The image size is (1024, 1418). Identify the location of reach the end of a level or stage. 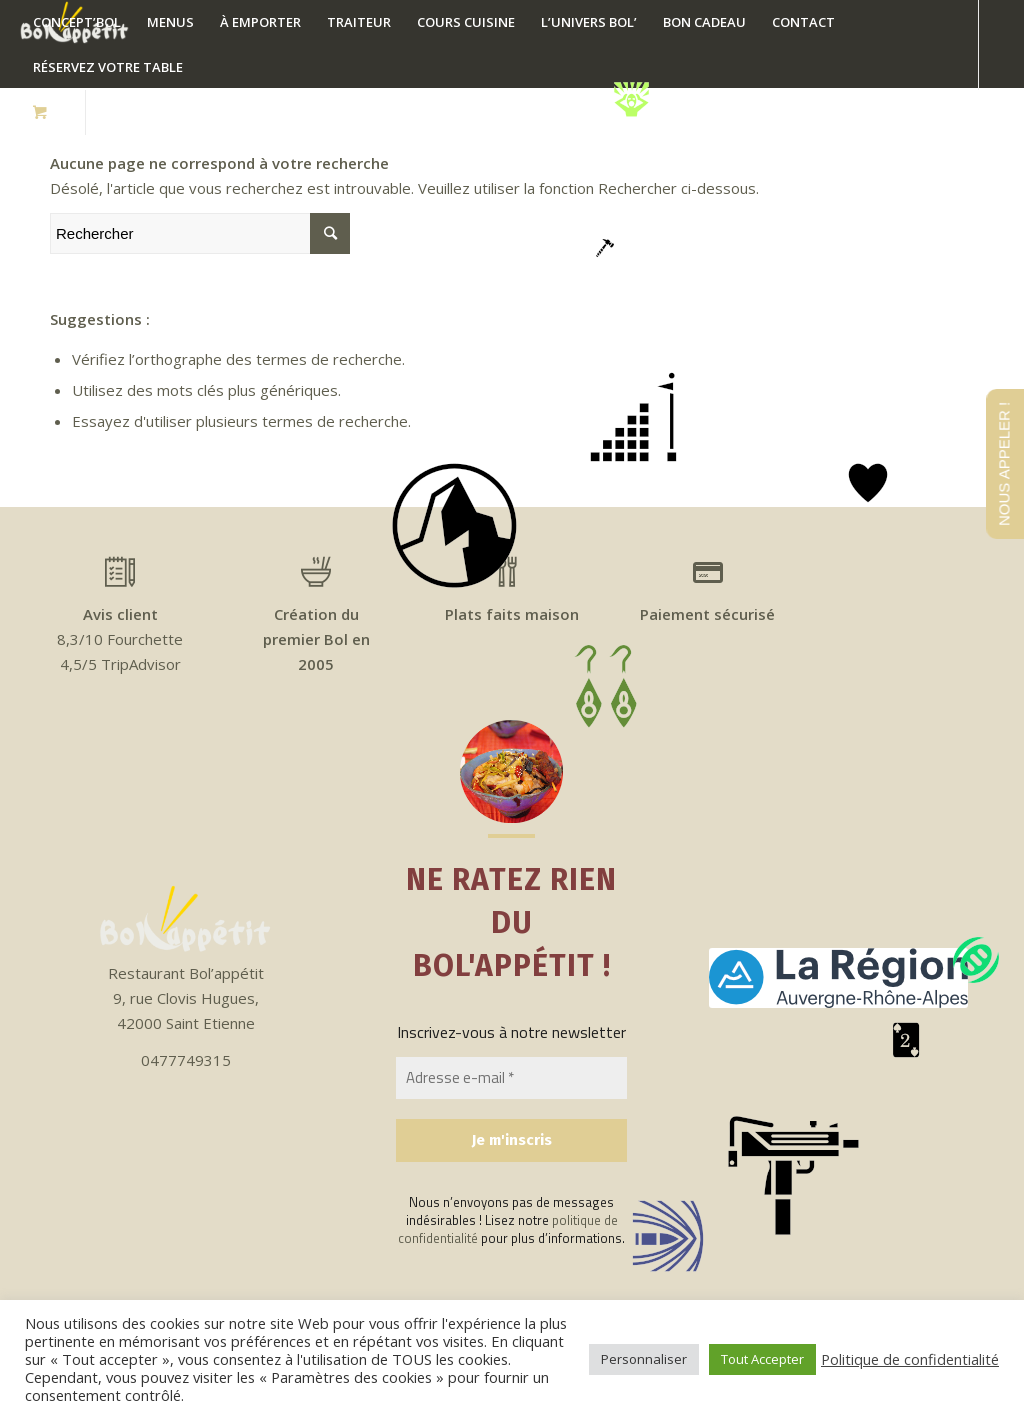
(635, 417).